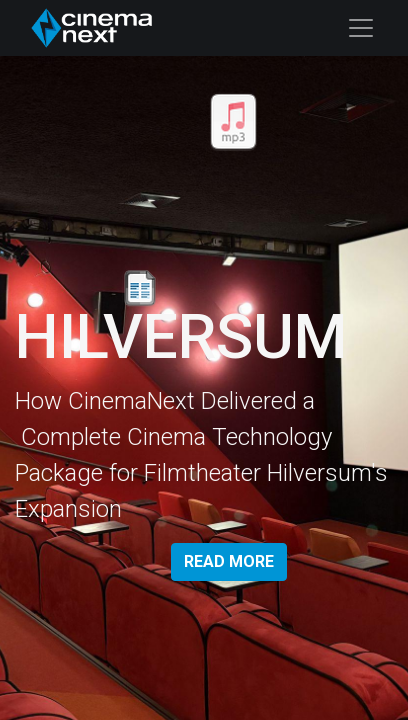  Describe the element at coordinates (140, 288) in the screenshot. I see `libreoffice master document file type` at that location.